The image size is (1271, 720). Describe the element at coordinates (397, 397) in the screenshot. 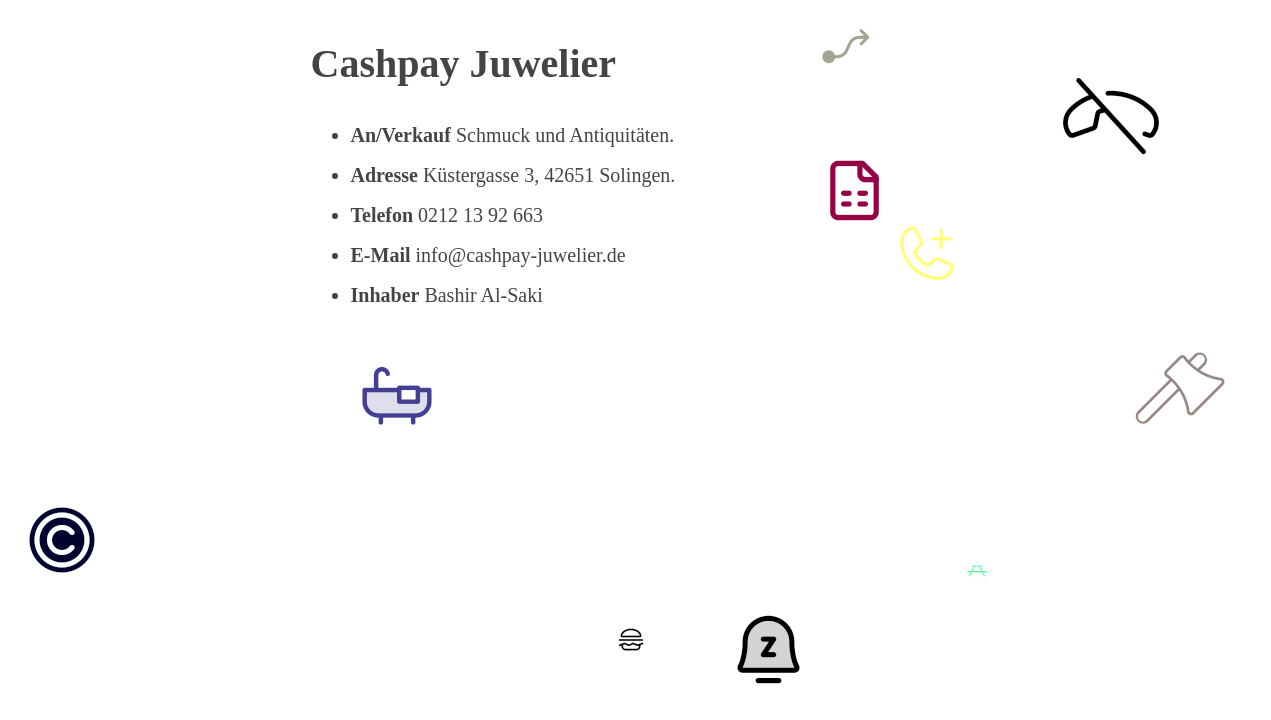

I see `indicates bathroom amenity in a listing` at that location.